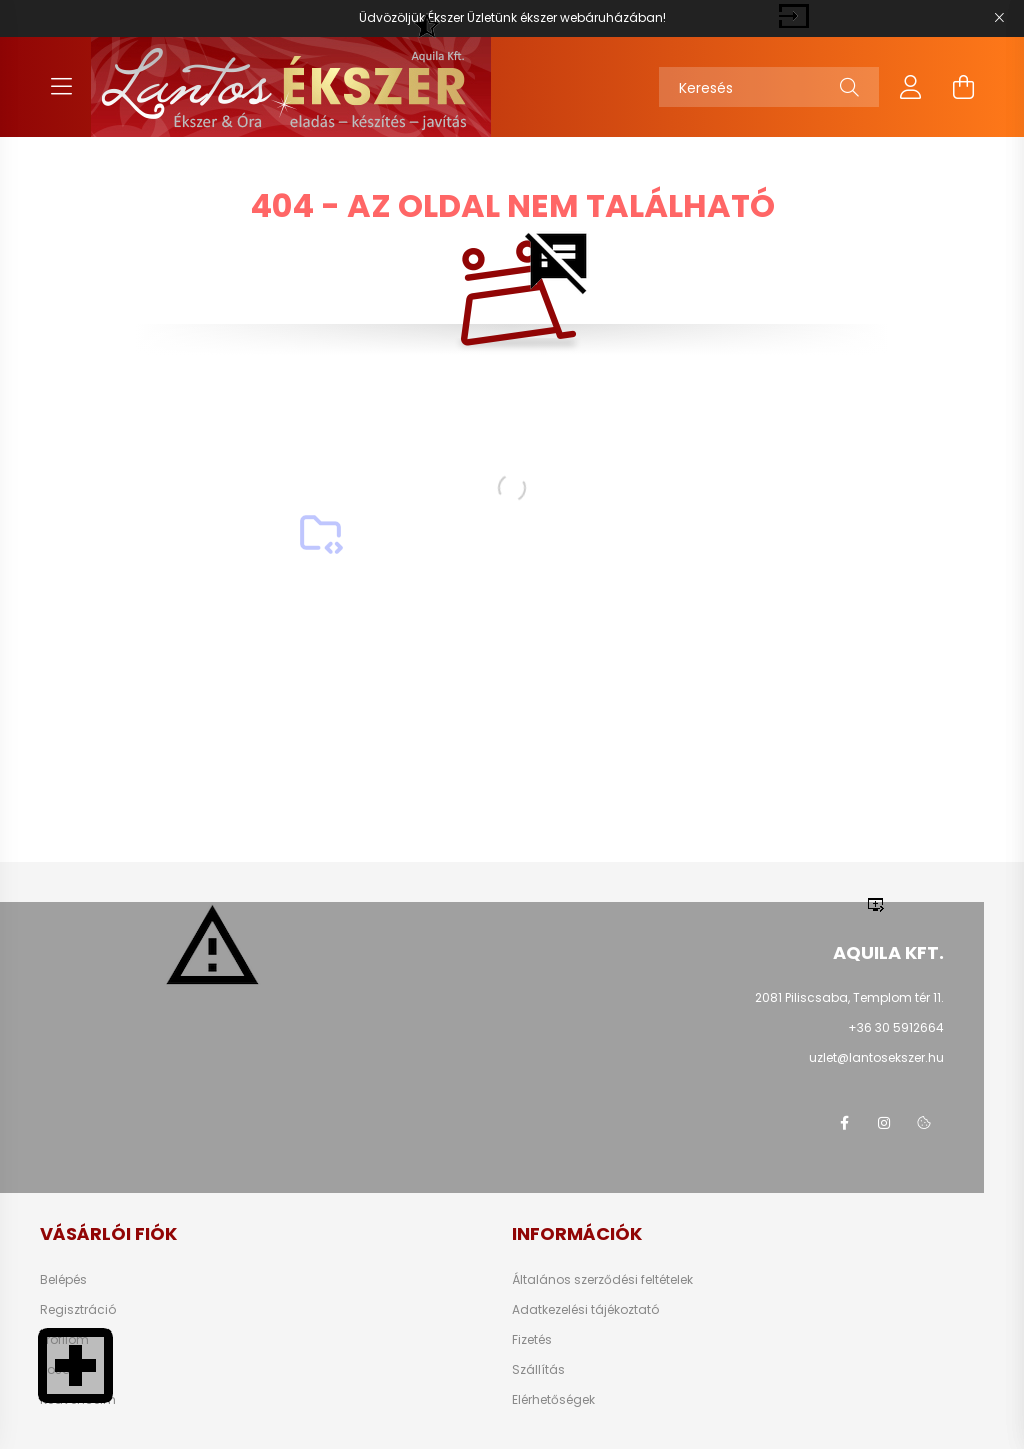 The image size is (1024, 1449). What do you see at coordinates (558, 261) in the screenshot?
I see `mute or disable speaker notes` at bounding box center [558, 261].